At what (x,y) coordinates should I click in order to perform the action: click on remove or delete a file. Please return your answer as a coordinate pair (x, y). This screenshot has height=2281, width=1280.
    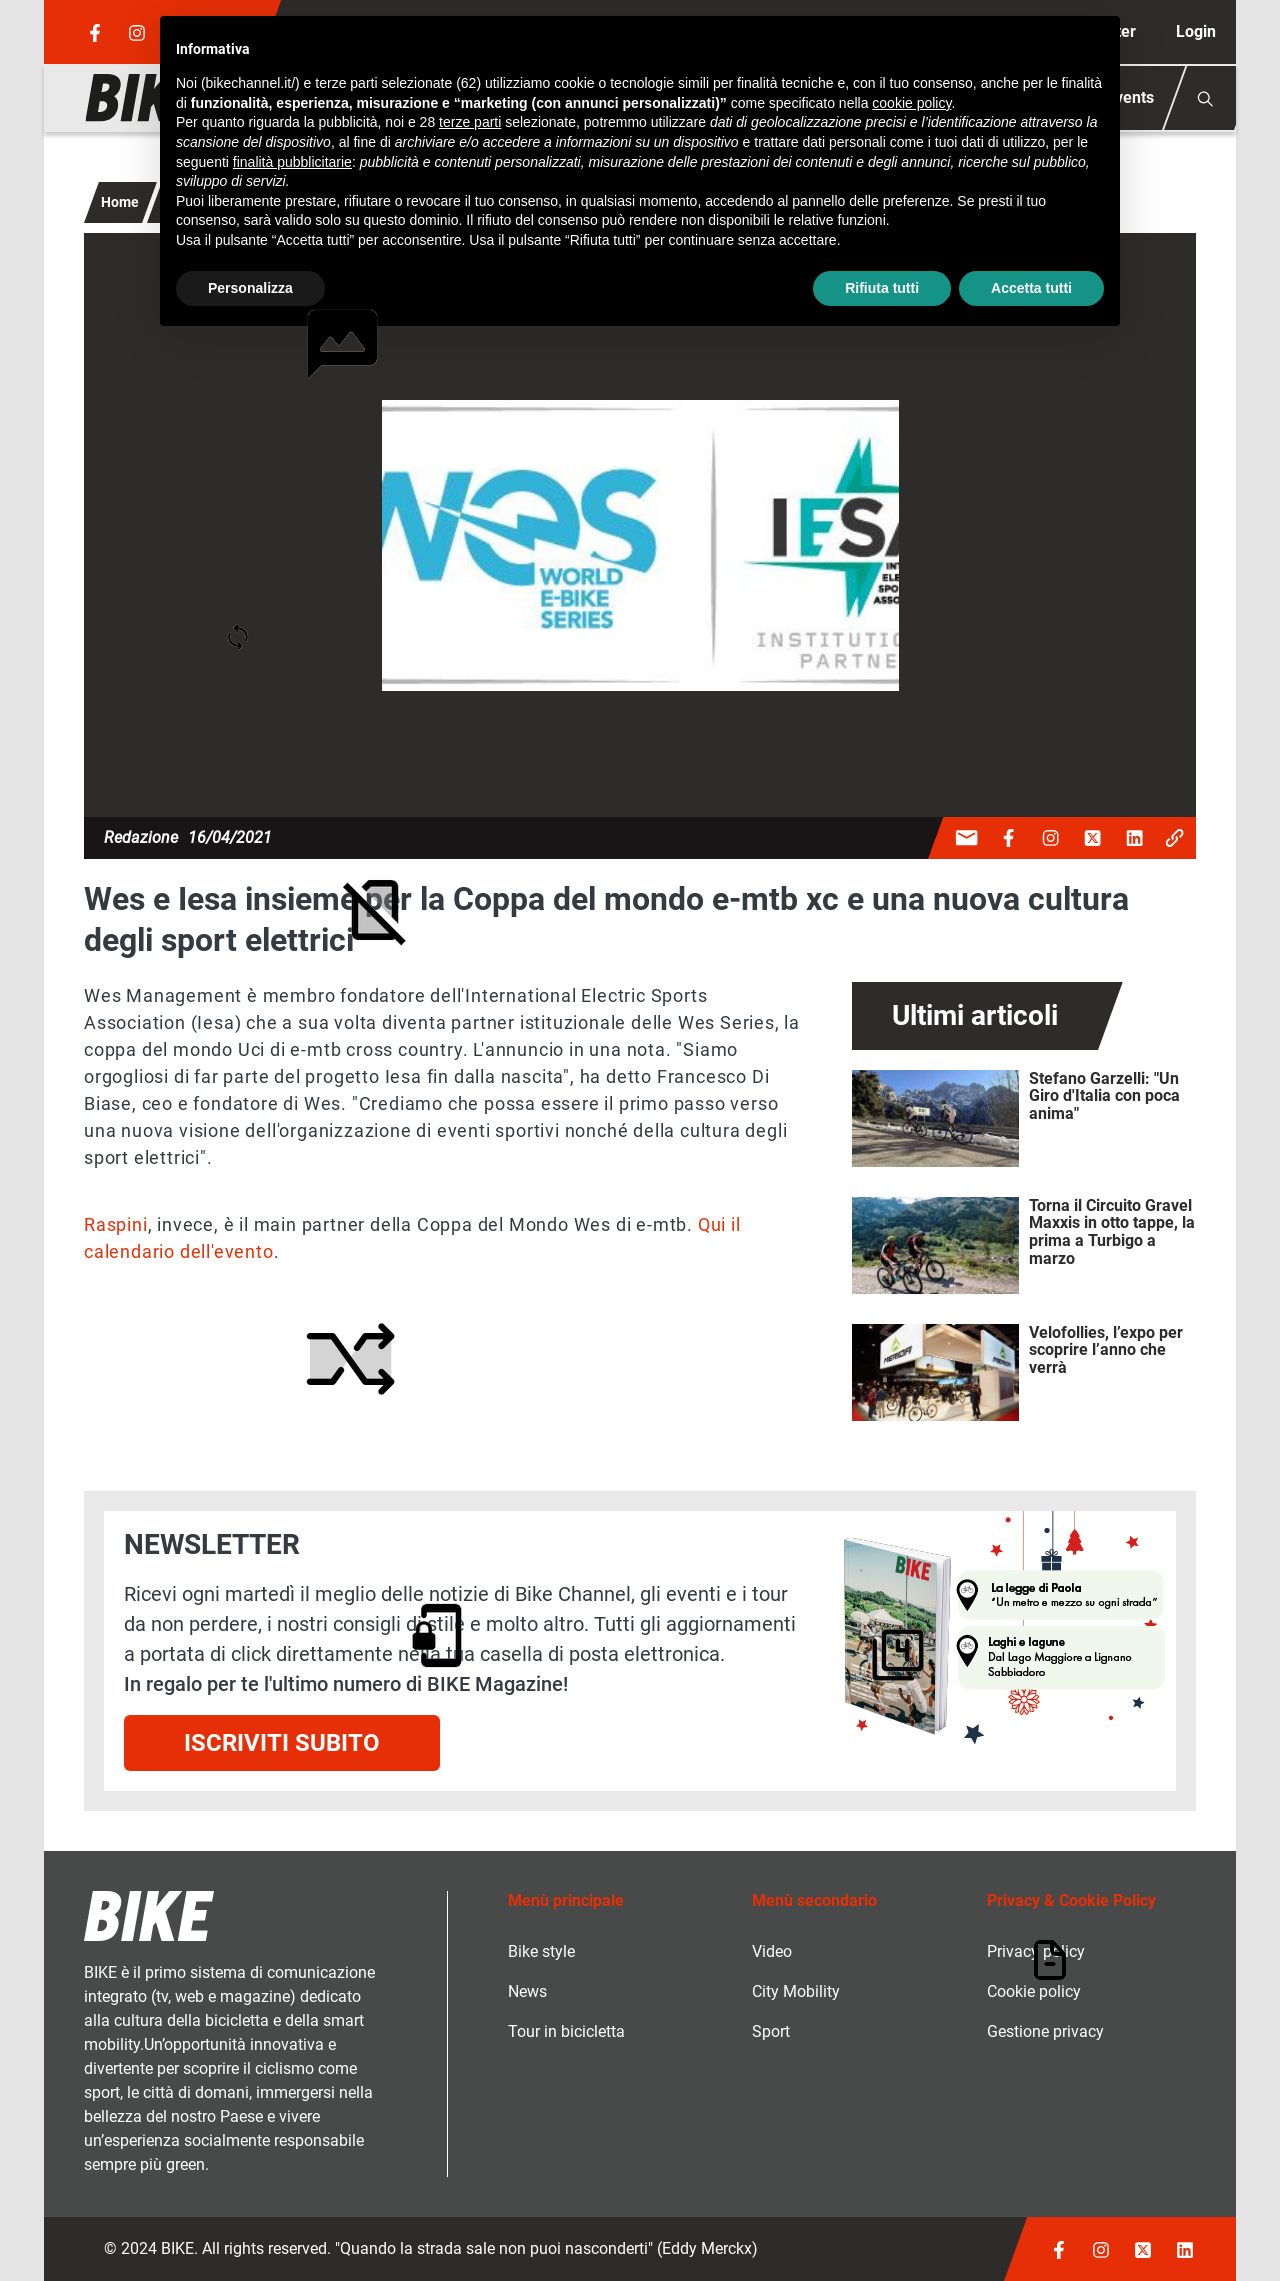
    Looking at the image, I should click on (1050, 1960).